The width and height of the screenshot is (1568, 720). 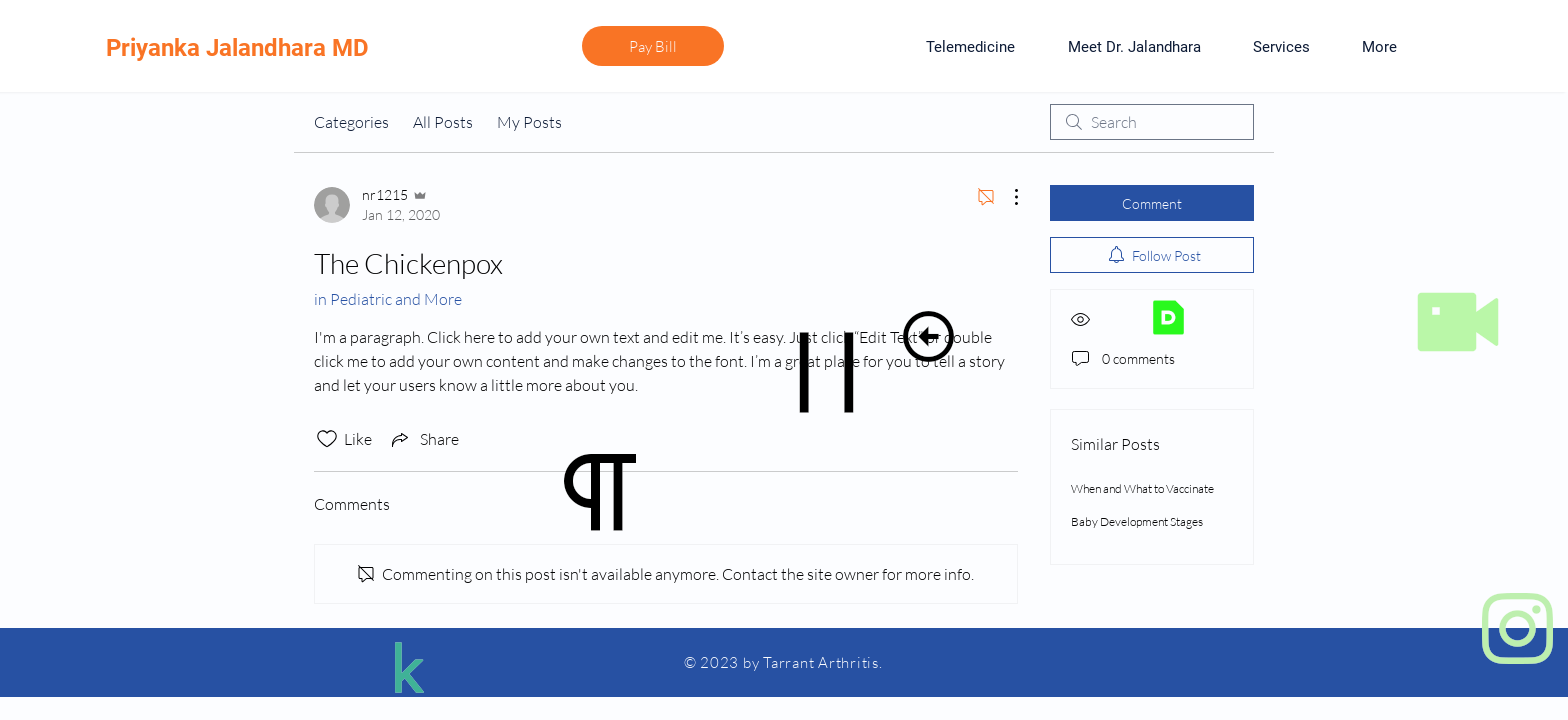 I want to click on go back to the previous screen, so click(x=928, y=336).